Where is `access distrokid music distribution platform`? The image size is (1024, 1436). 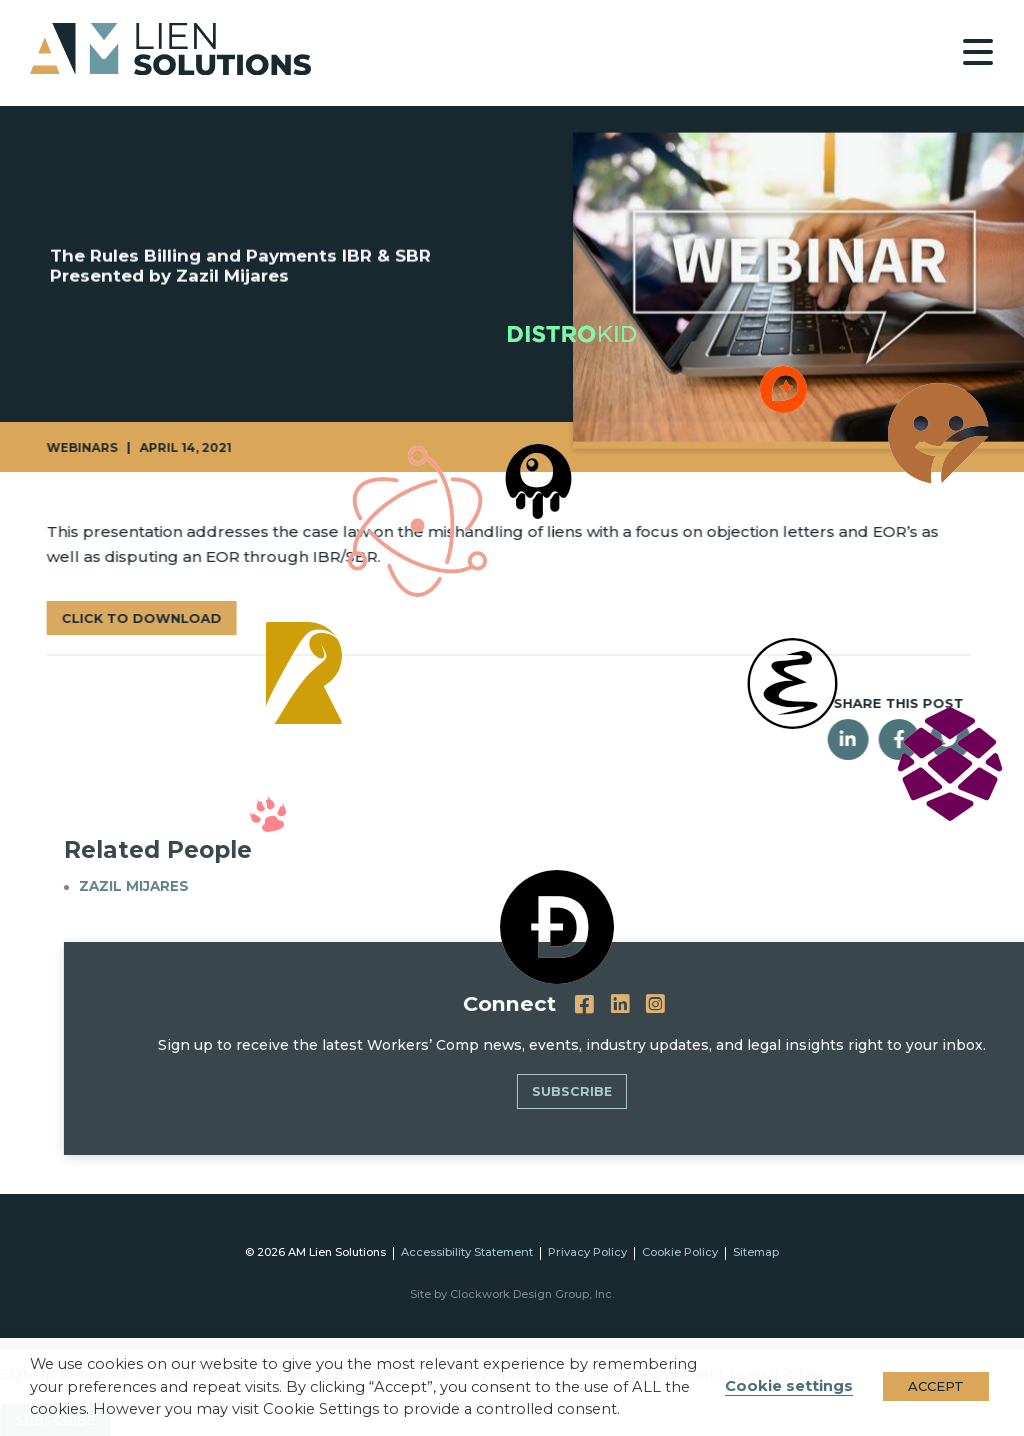 access distrokid music distribution platform is located at coordinates (572, 334).